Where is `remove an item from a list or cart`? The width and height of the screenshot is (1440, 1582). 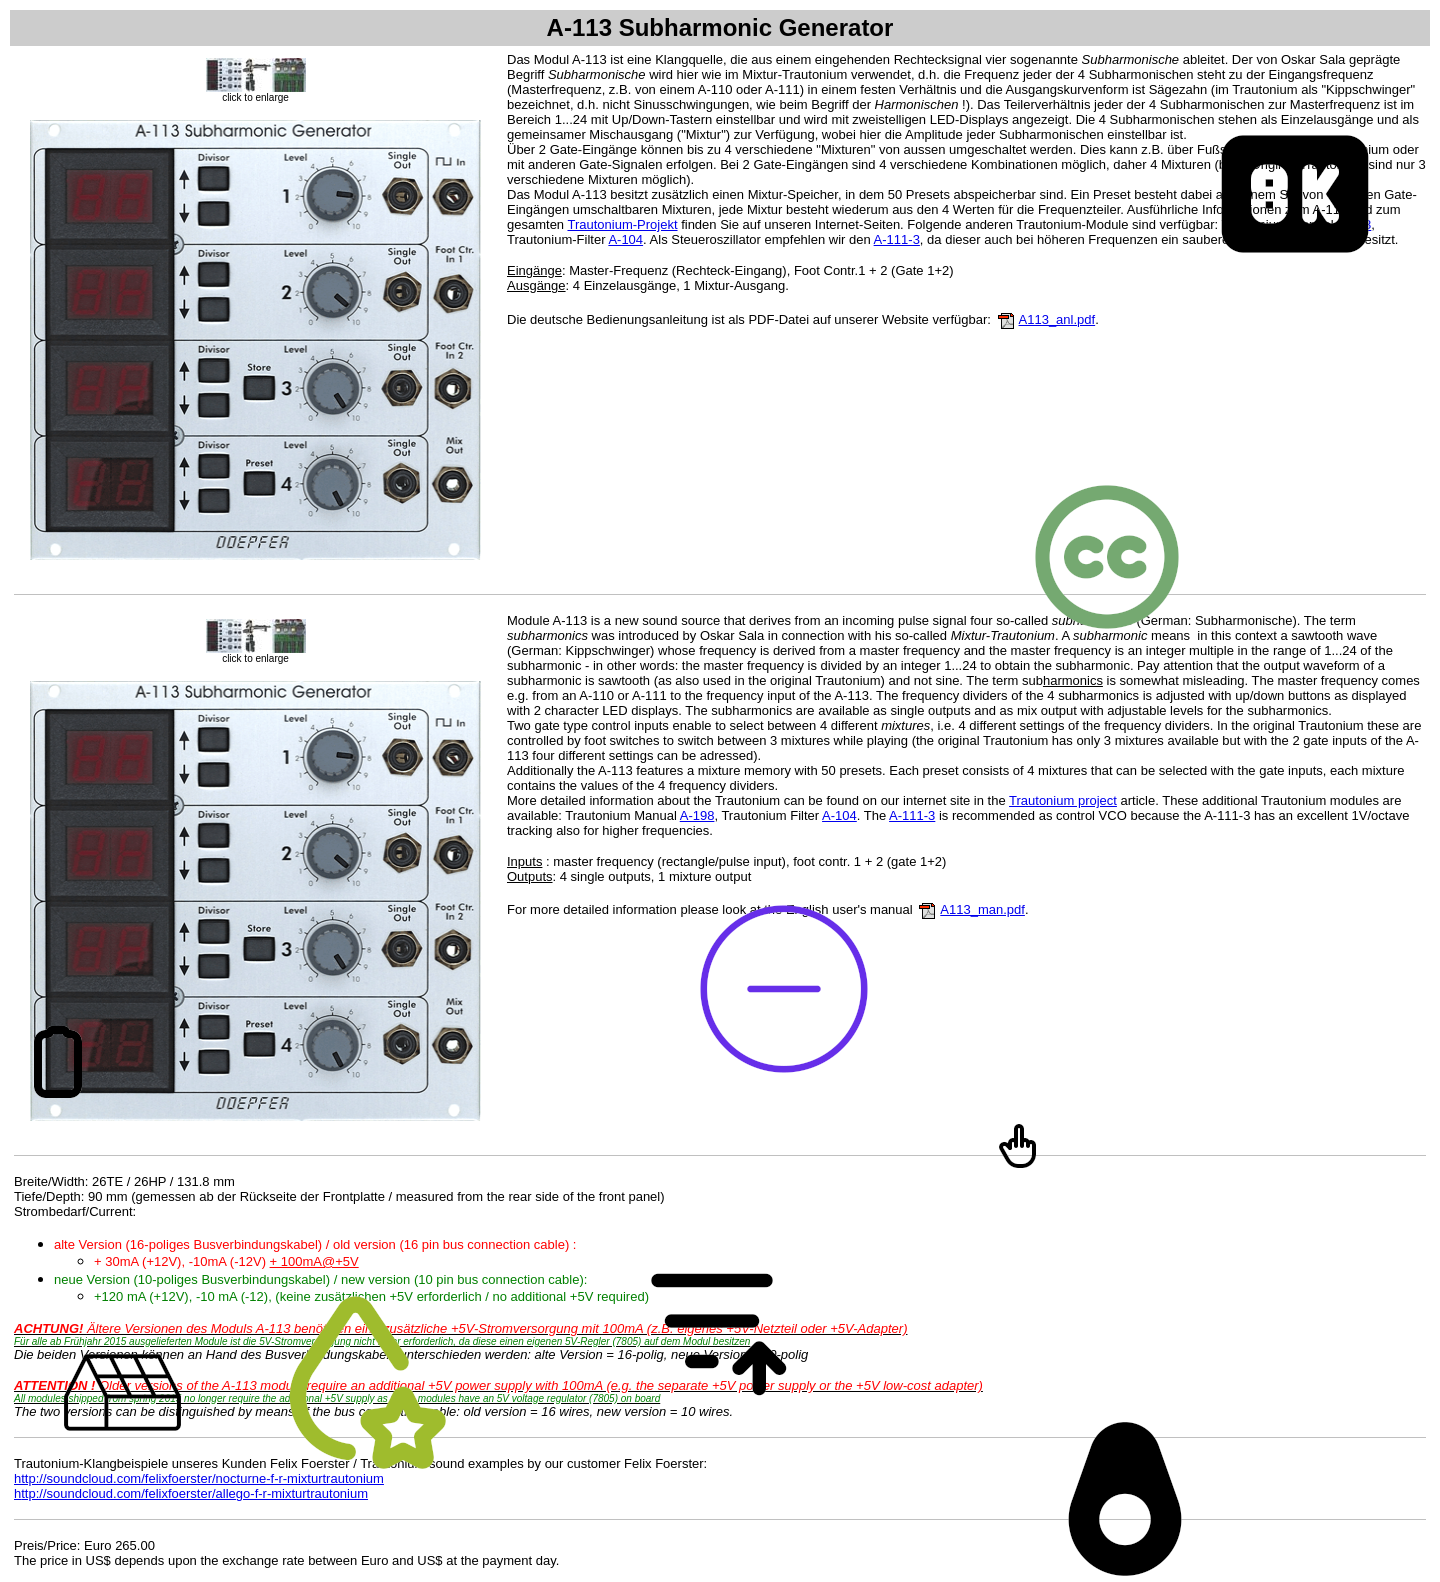 remove an item from a list or cart is located at coordinates (784, 989).